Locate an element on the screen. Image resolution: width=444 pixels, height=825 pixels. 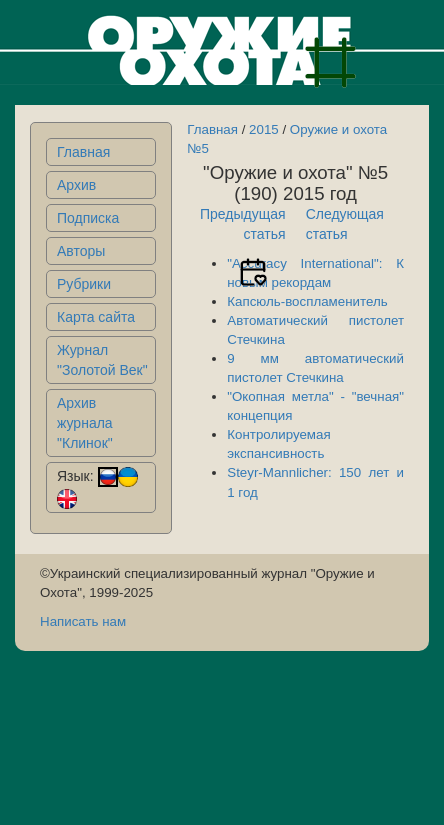
adjust or define a crop area is located at coordinates (330, 62).